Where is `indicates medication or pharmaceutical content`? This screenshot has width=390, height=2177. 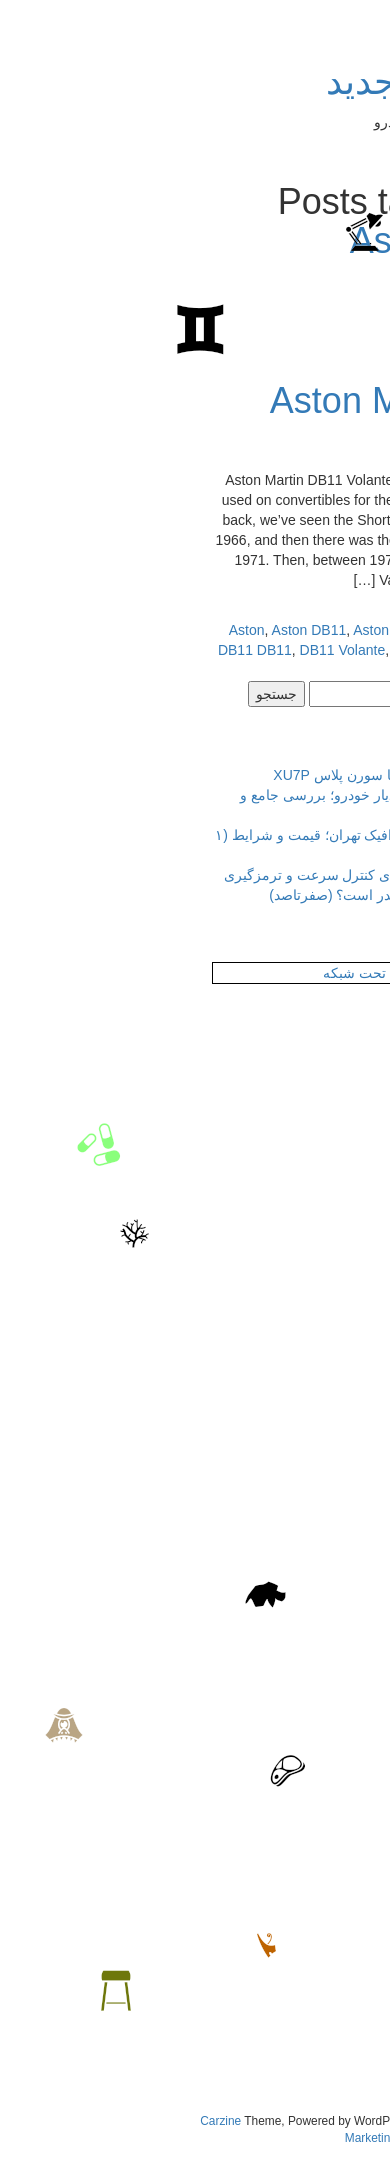
indicates medication or pharmaceutical content is located at coordinates (98, 1144).